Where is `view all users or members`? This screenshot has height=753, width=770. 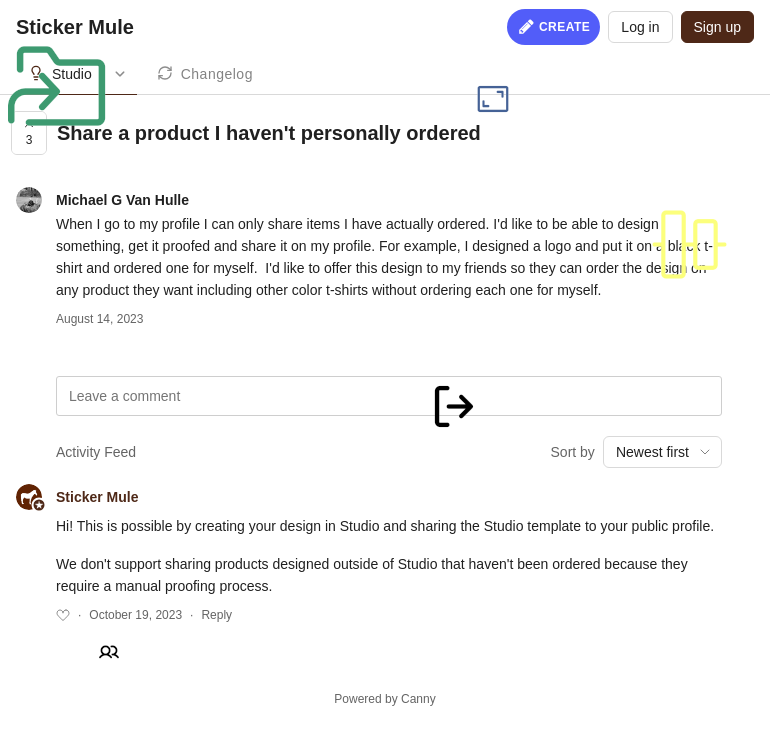 view all users or members is located at coordinates (109, 652).